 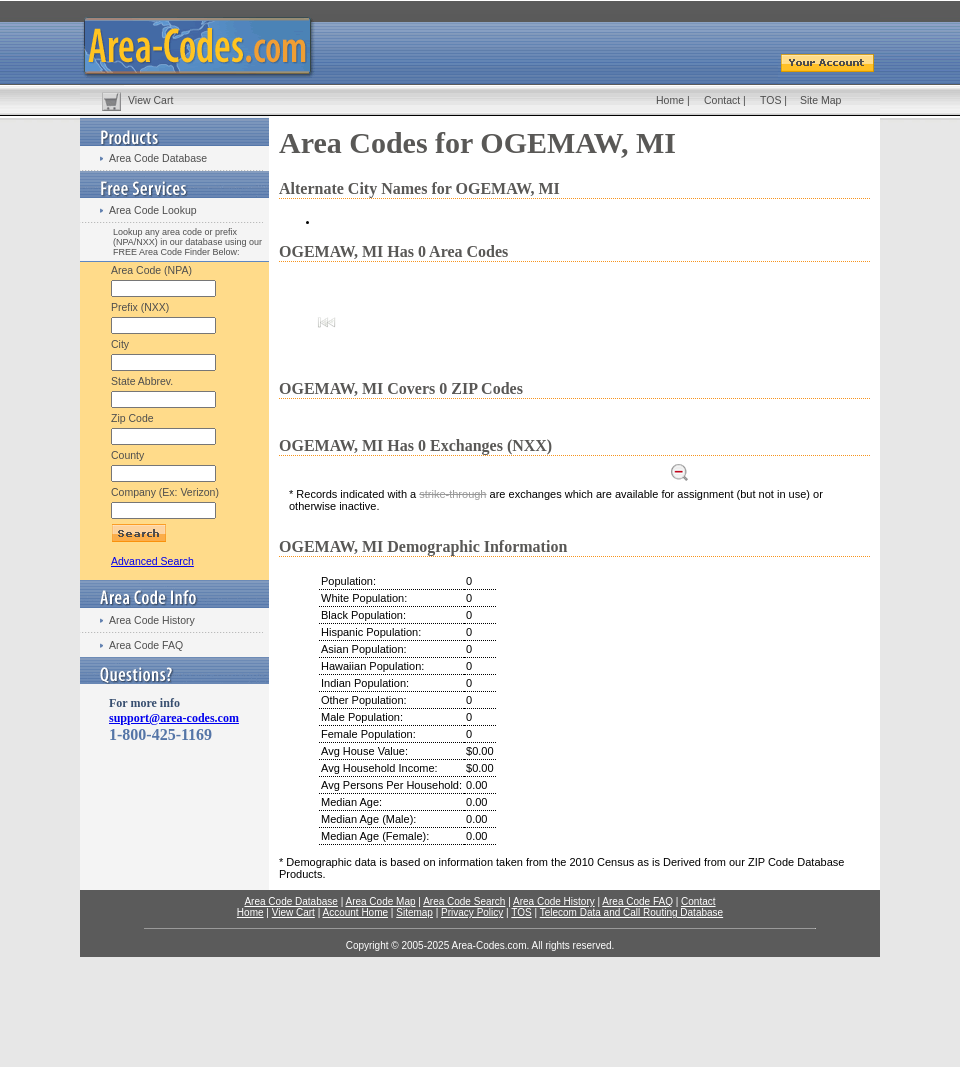 What do you see at coordinates (326, 322) in the screenshot?
I see `skip to previous track` at bounding box center [326, 322].